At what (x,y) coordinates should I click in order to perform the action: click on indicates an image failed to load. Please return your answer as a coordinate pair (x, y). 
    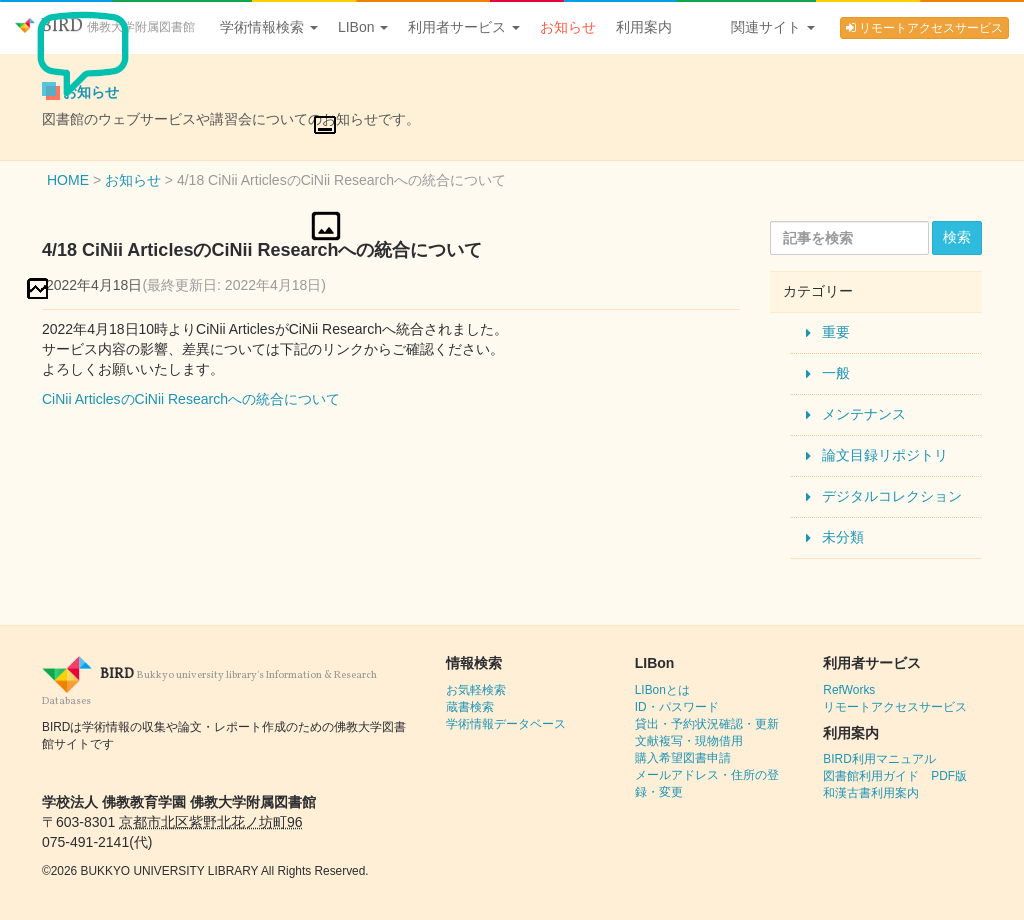
    Looking at the image, I should click on (38, 289).